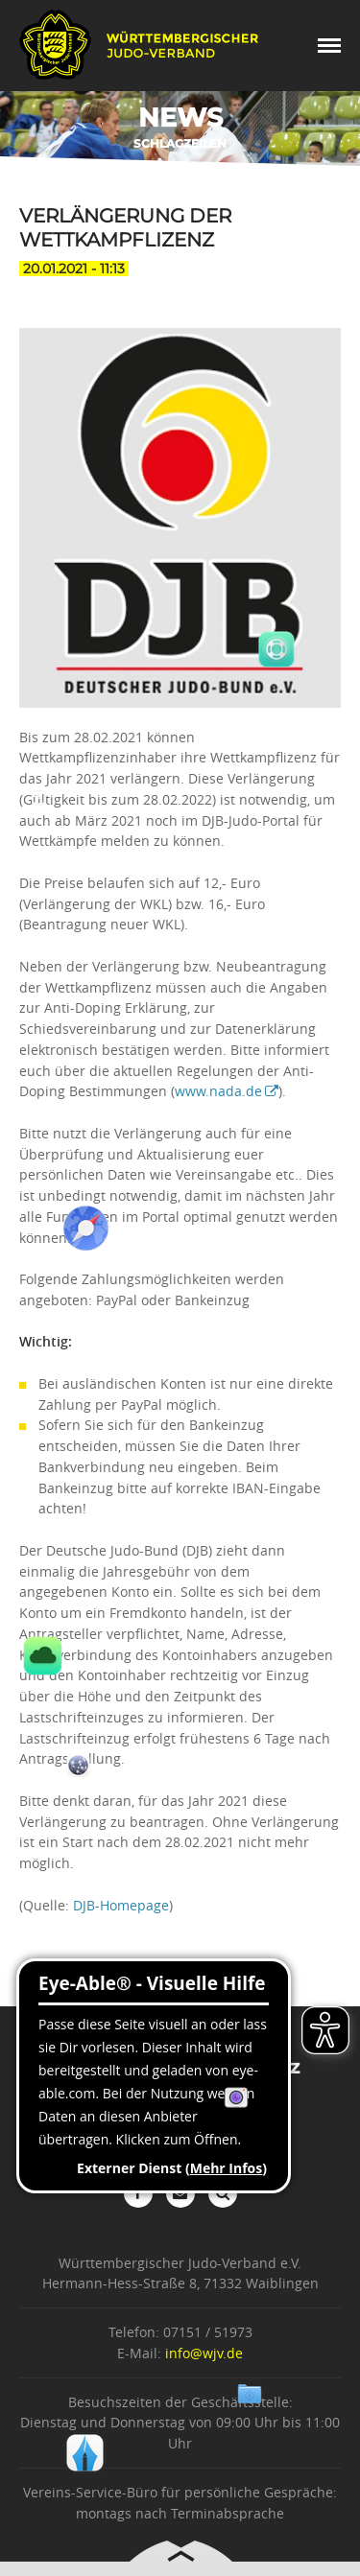 The width and height of the screenshot is (360, 2576). What do you see at coordinates (250, 2394) in the screenshot?
I see `access the public folder for shared files` at bounding box center [250, 2394].